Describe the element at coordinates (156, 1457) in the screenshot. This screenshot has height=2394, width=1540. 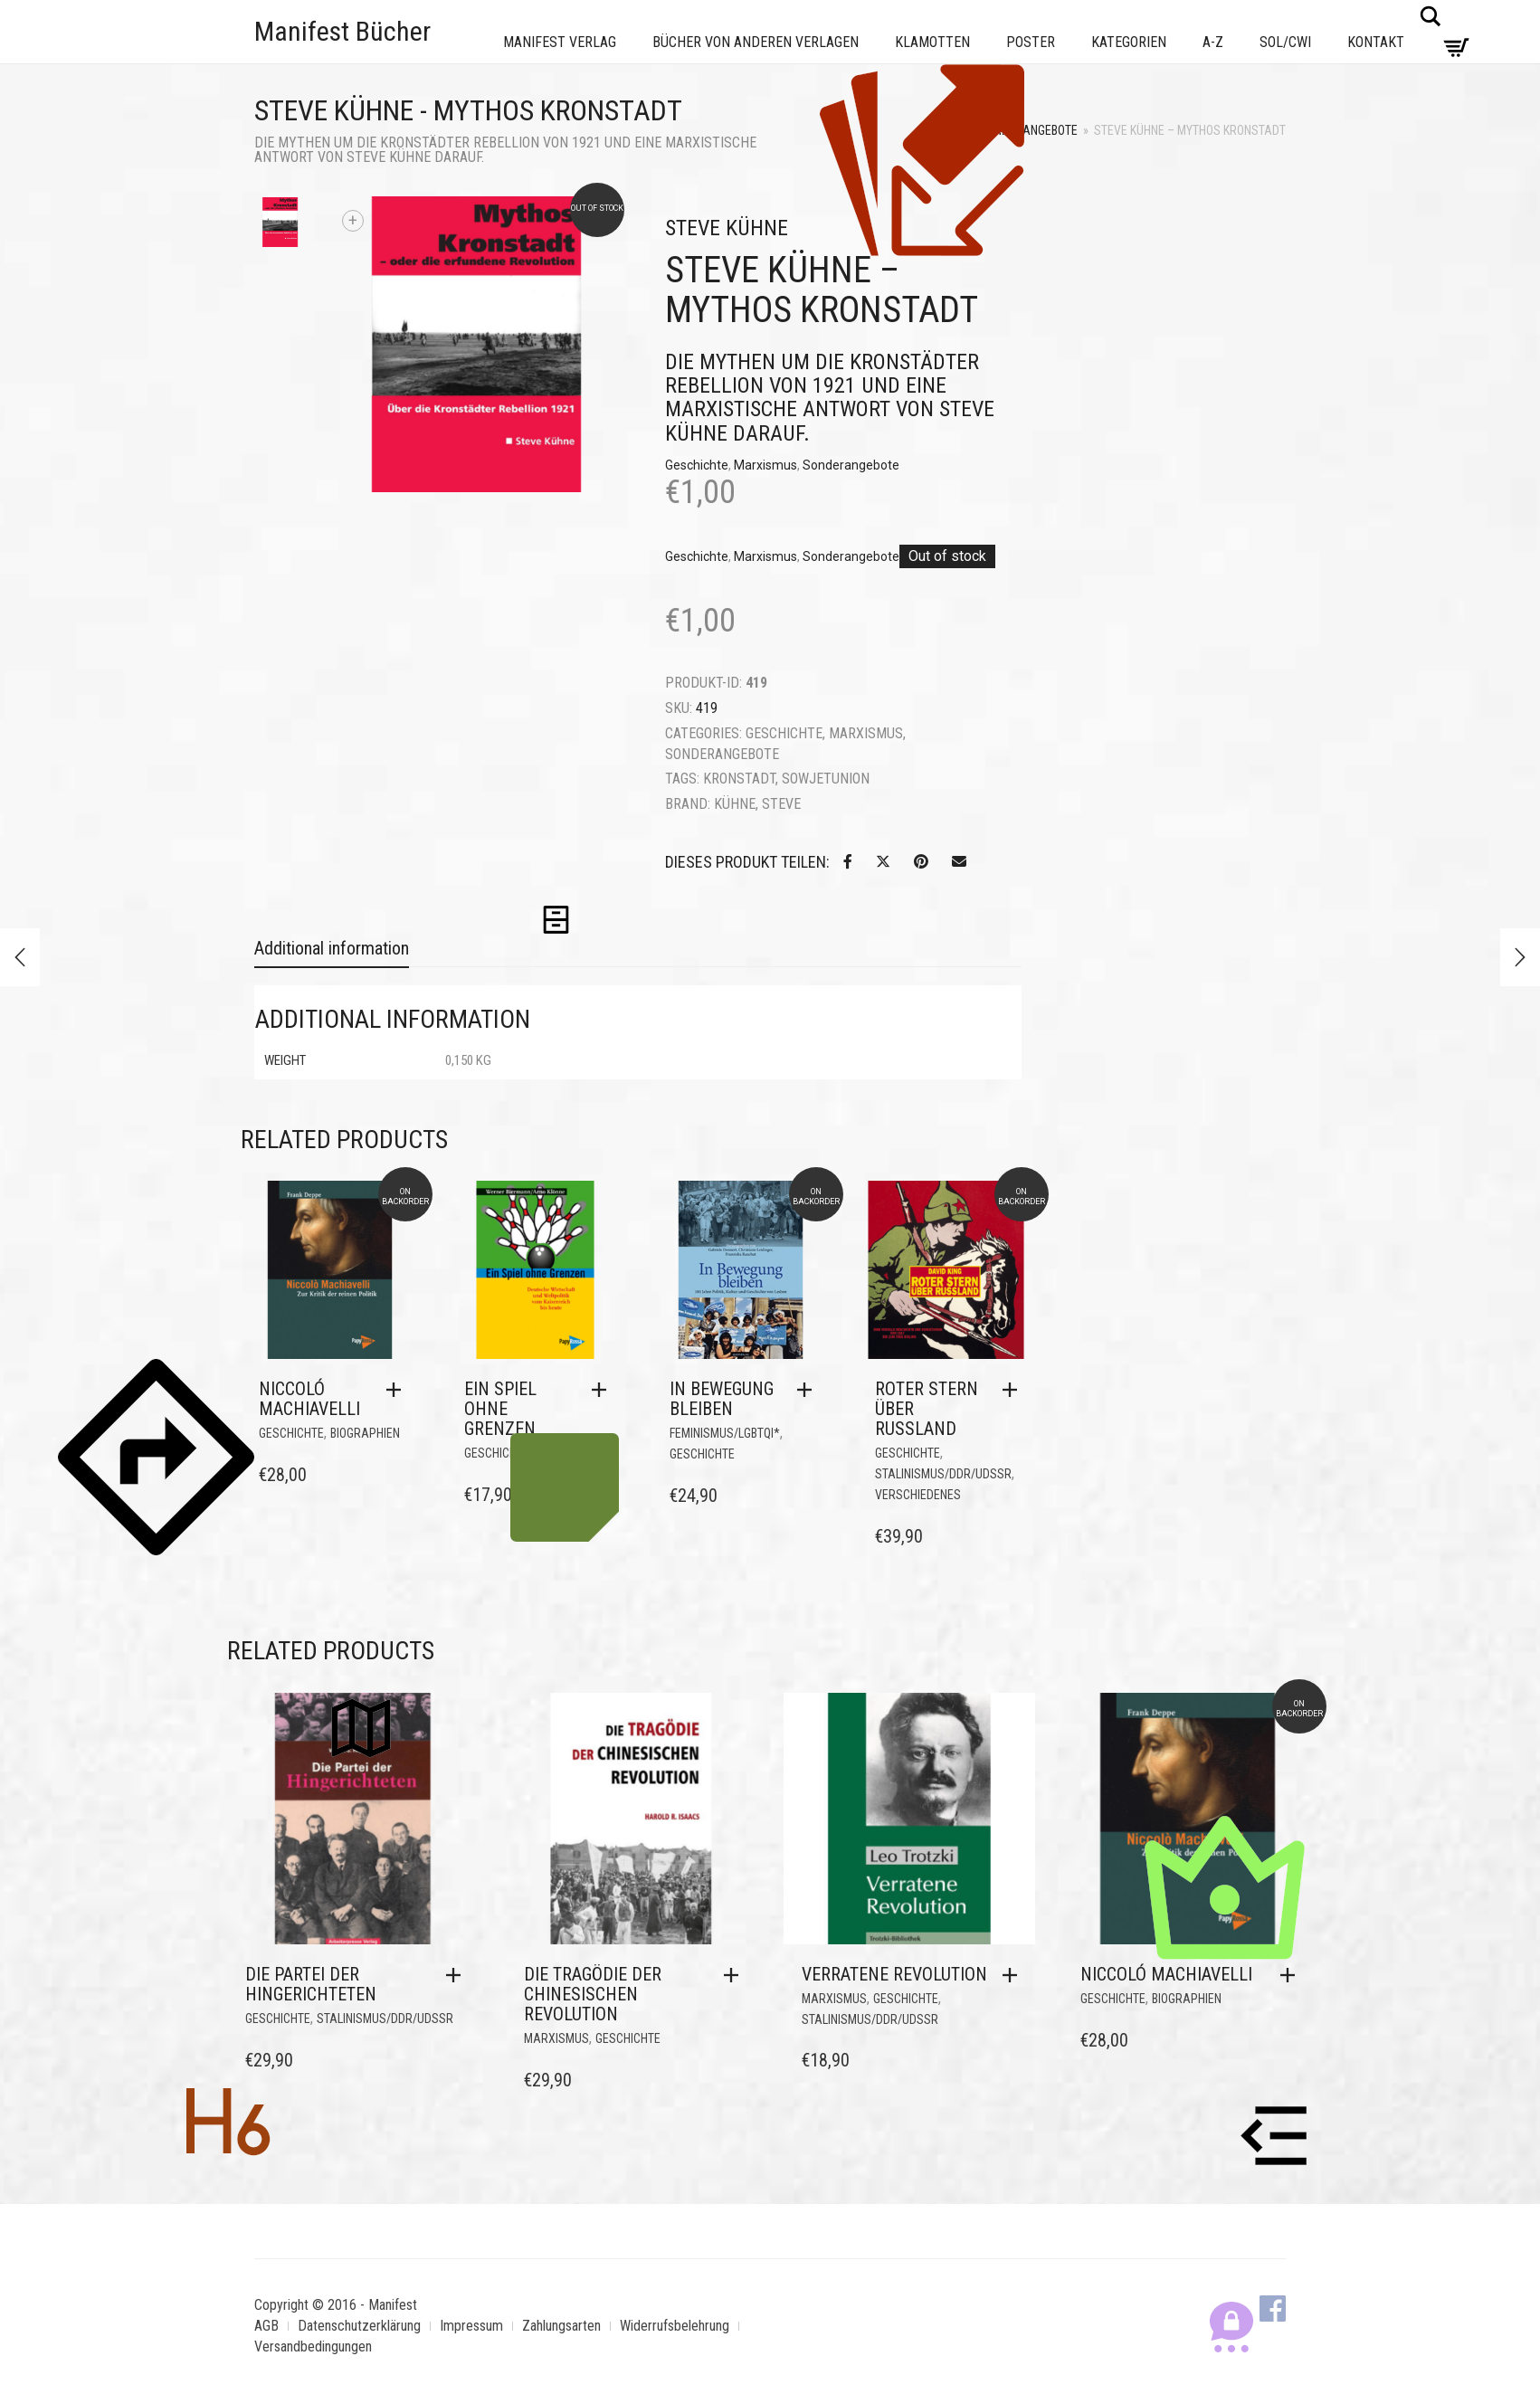
I see `get turn-by-turn directions` at that location.